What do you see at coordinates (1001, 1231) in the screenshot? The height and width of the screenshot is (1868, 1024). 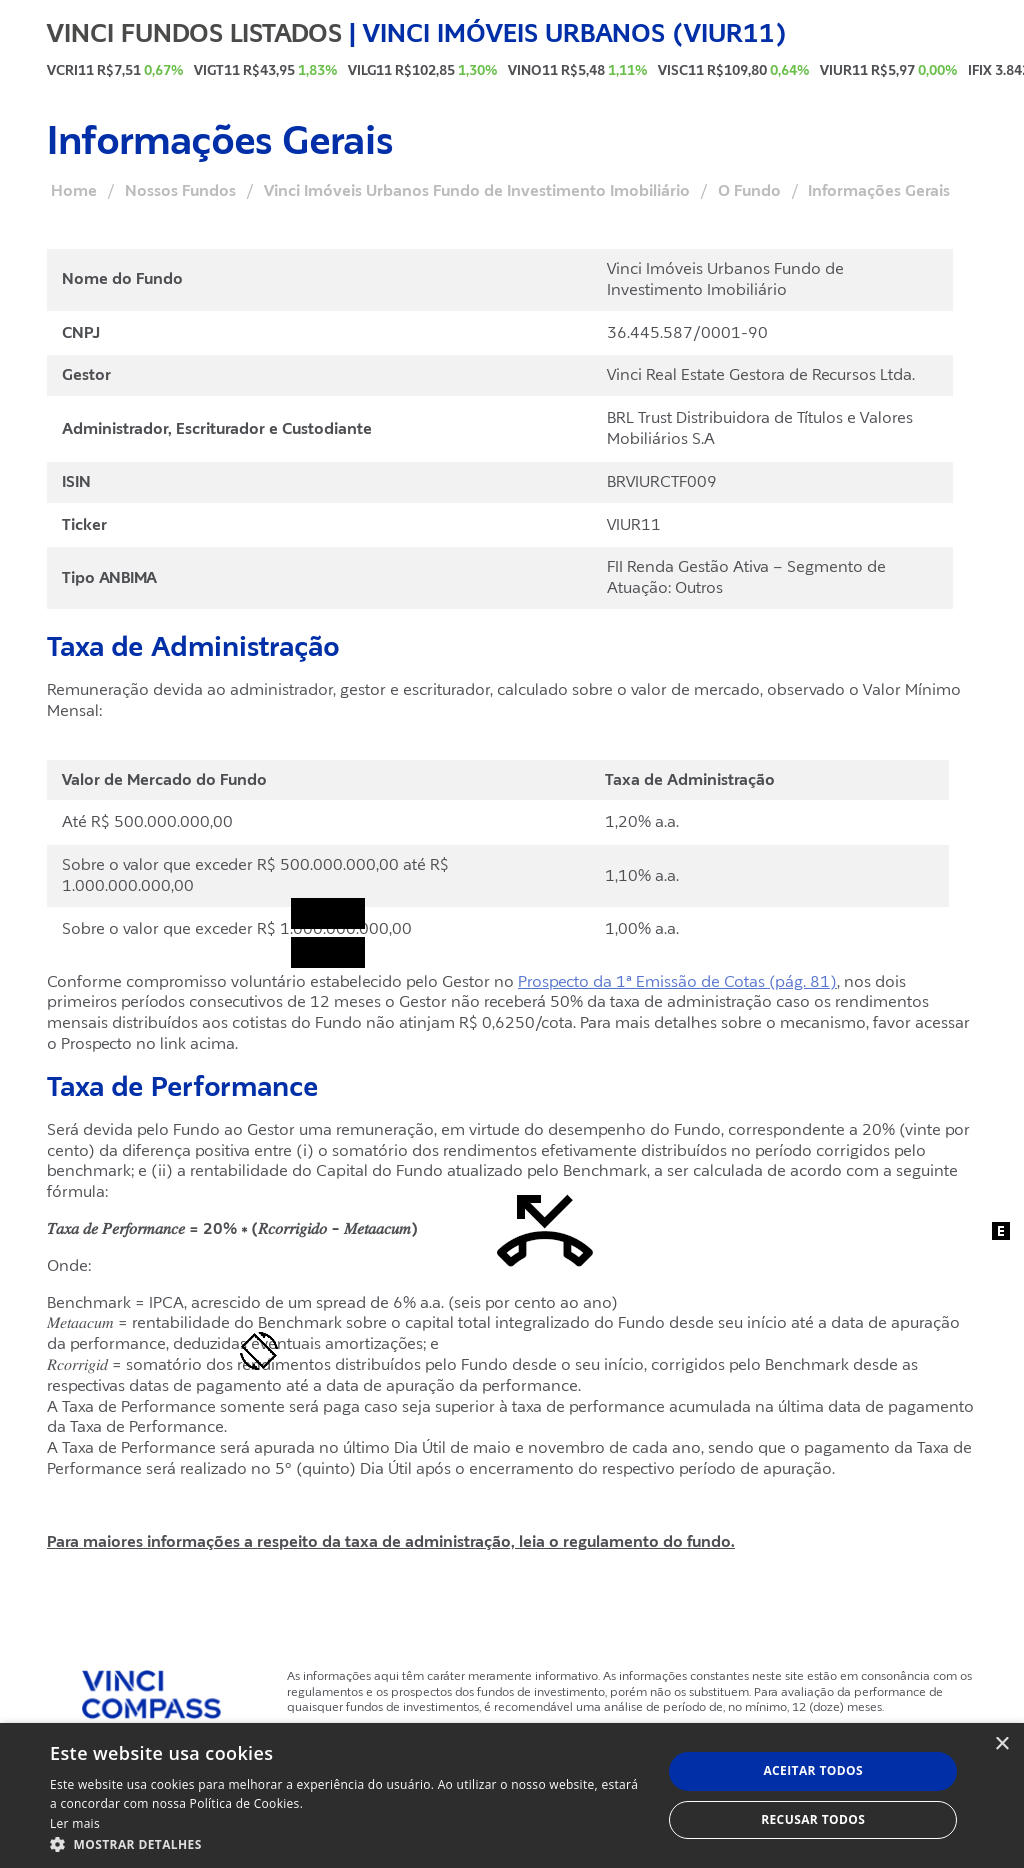 I see `indicates explicit content warning` at bounding box center [1001, 1231].